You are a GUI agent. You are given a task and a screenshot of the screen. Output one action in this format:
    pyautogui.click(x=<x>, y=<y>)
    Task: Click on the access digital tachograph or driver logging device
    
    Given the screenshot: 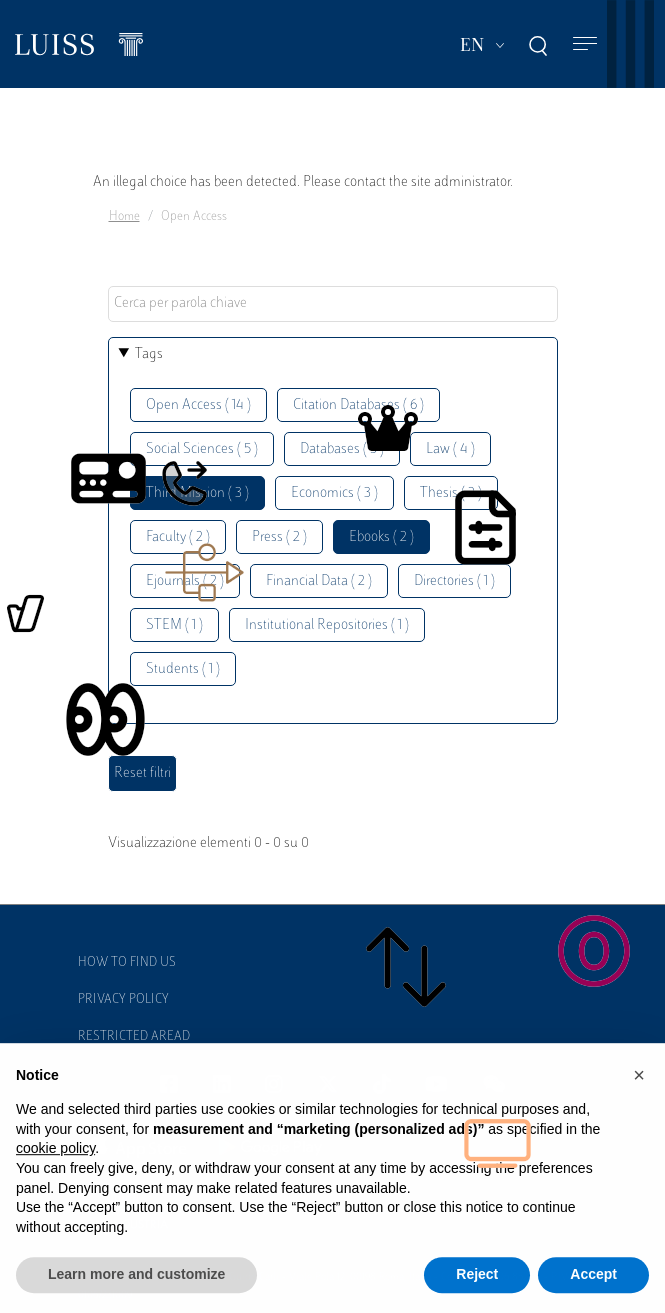 What is the action you would take?
    pyautogui.click(x=108, y=478)
    